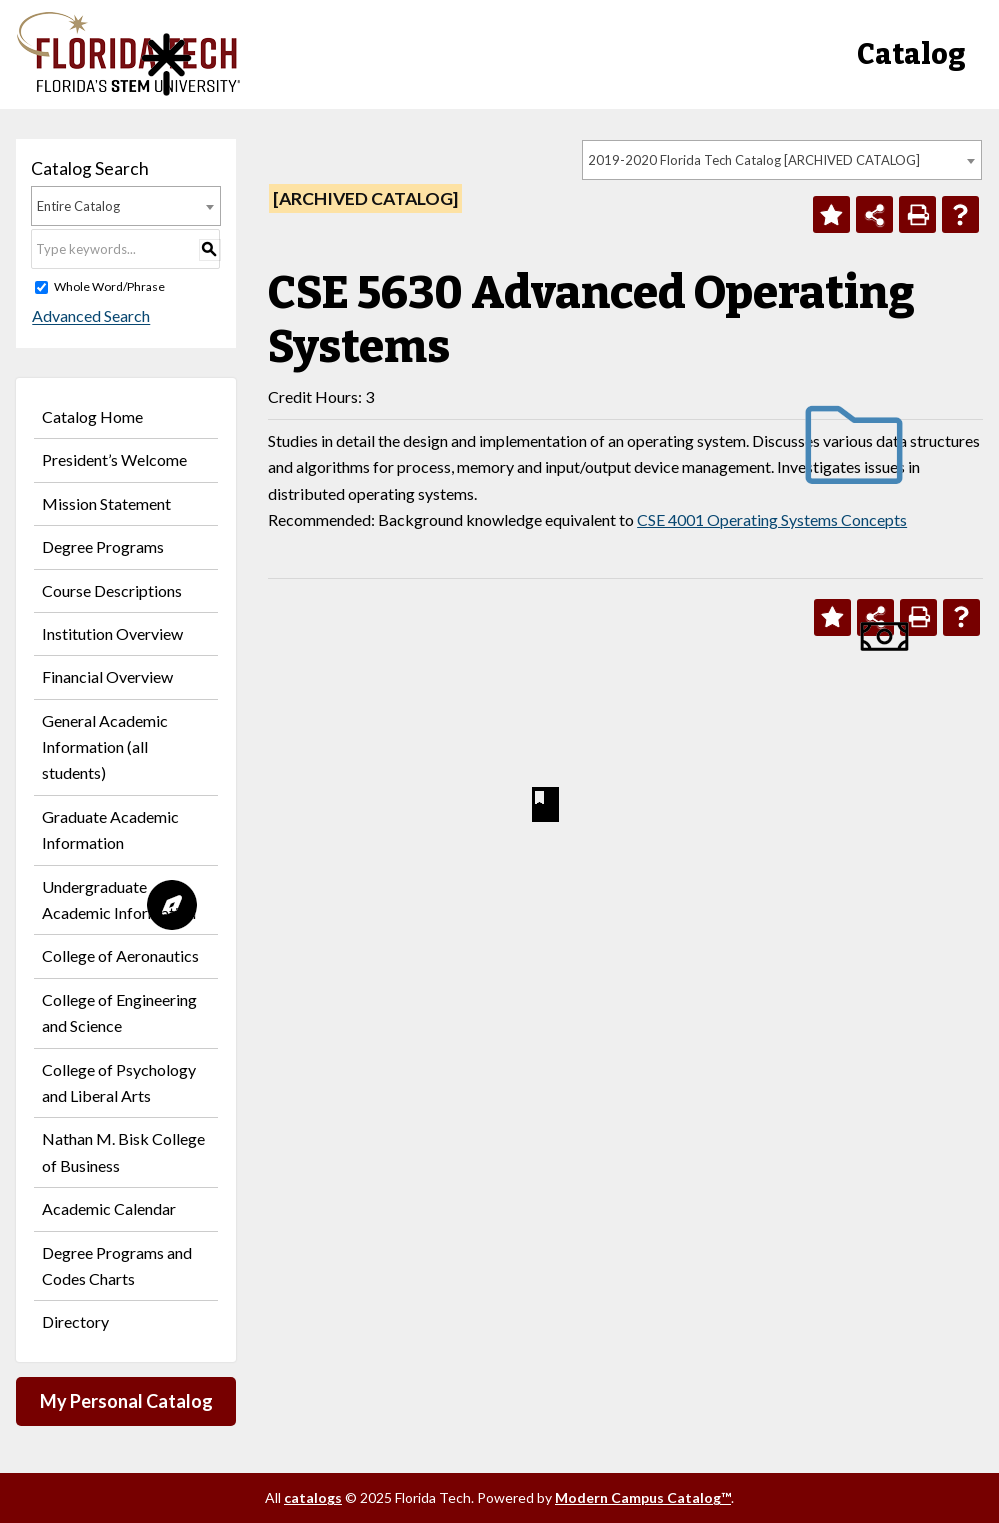 The image size is (999, 1523). Describe the element at coordinates (172, 905) in the screenshot. I see `access navigation or directional features` at that location.